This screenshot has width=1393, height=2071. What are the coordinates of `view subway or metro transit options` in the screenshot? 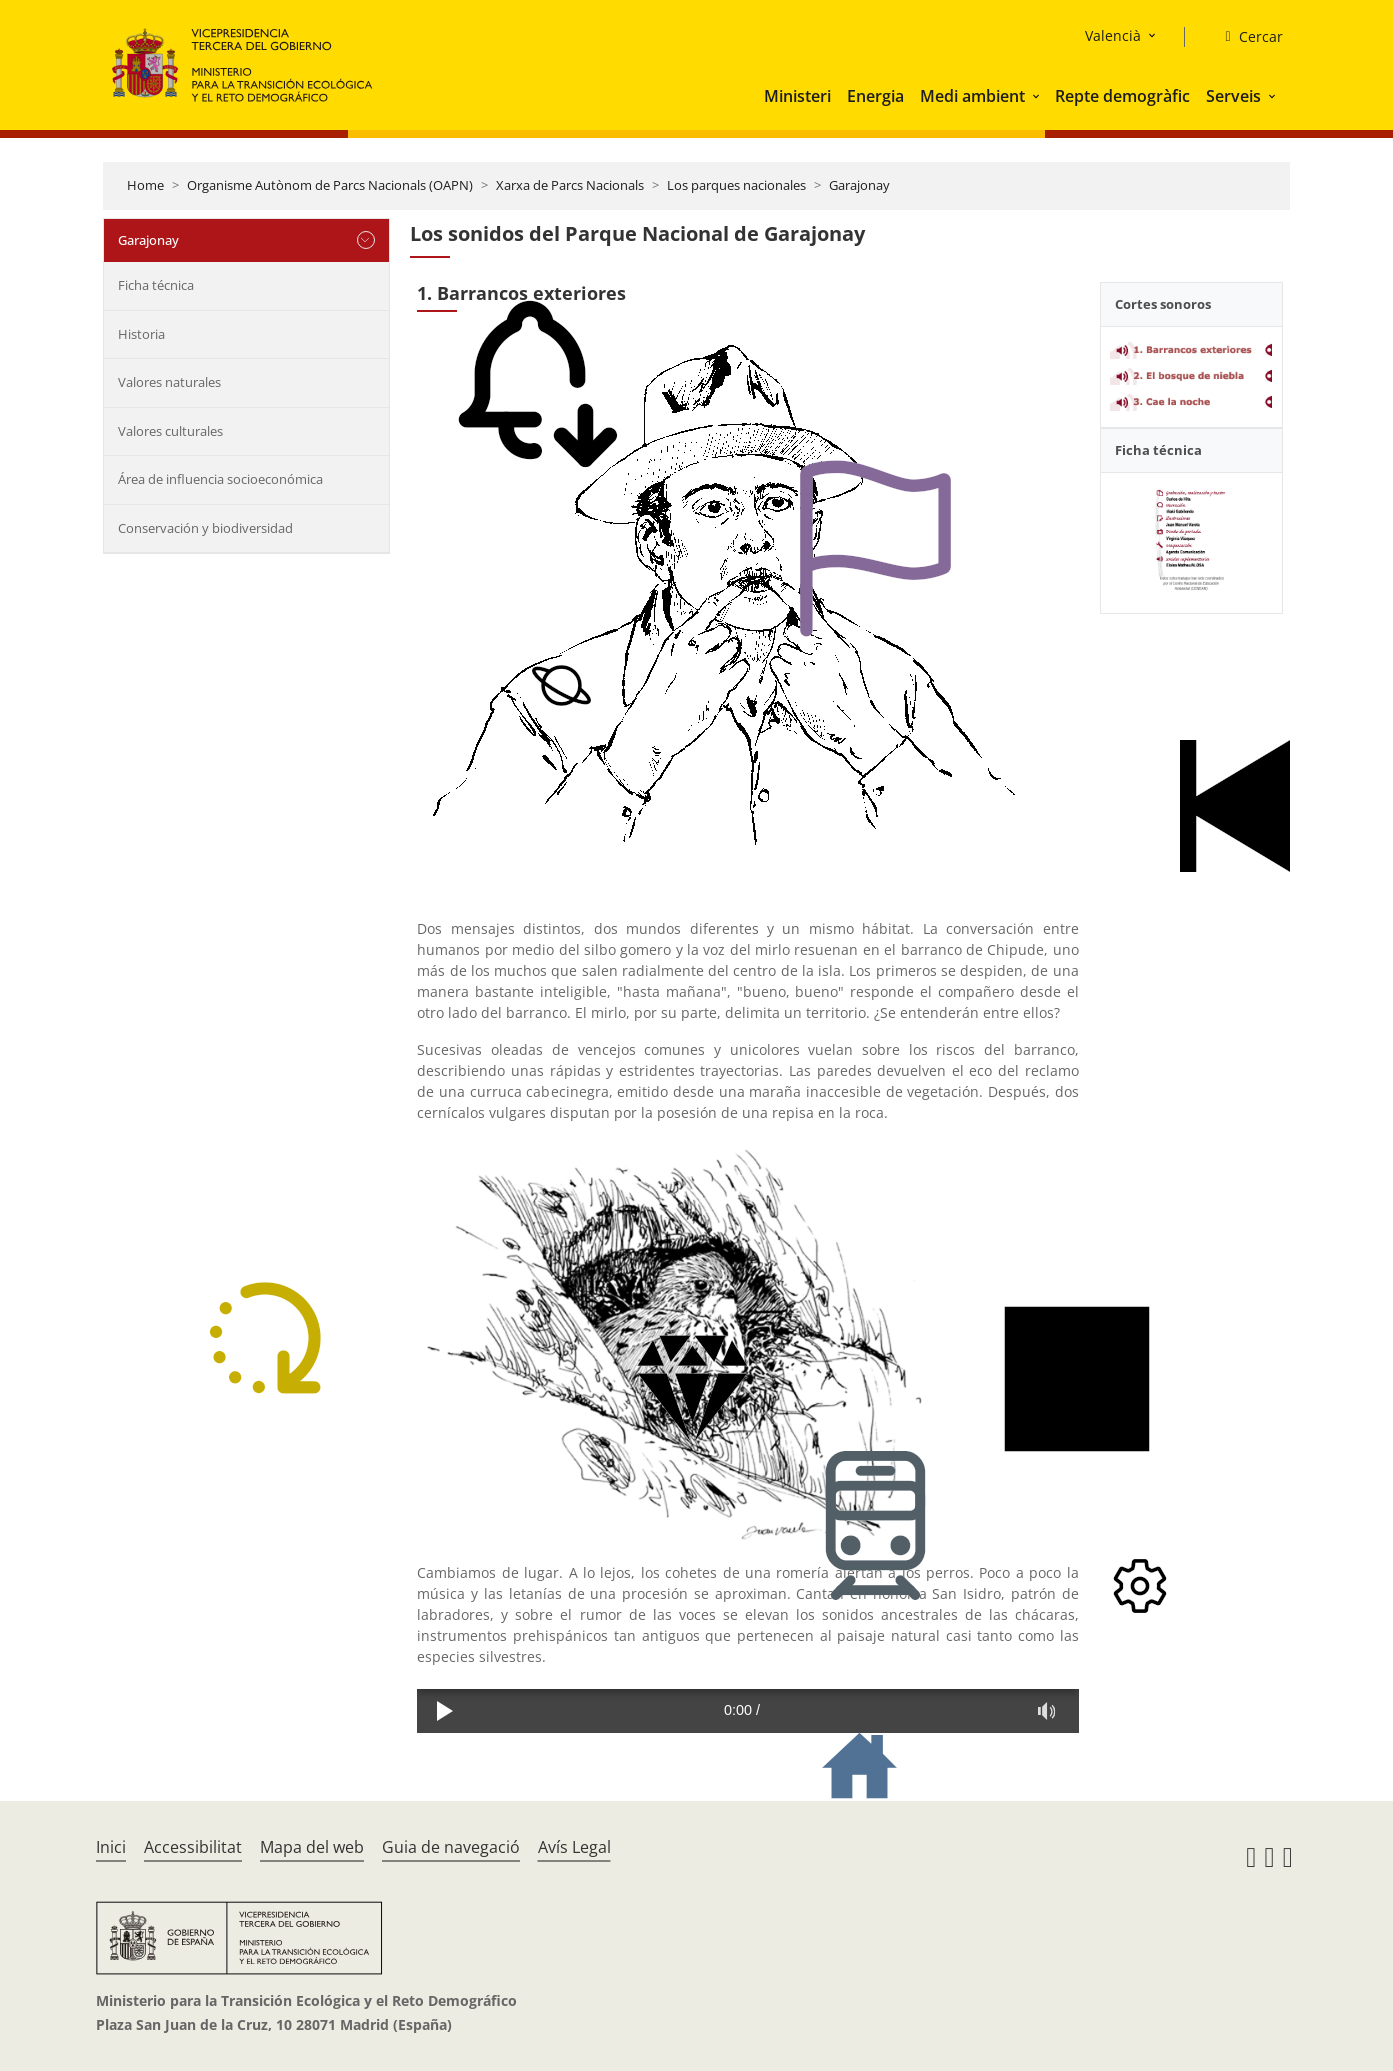 It's located at (875, 1525).